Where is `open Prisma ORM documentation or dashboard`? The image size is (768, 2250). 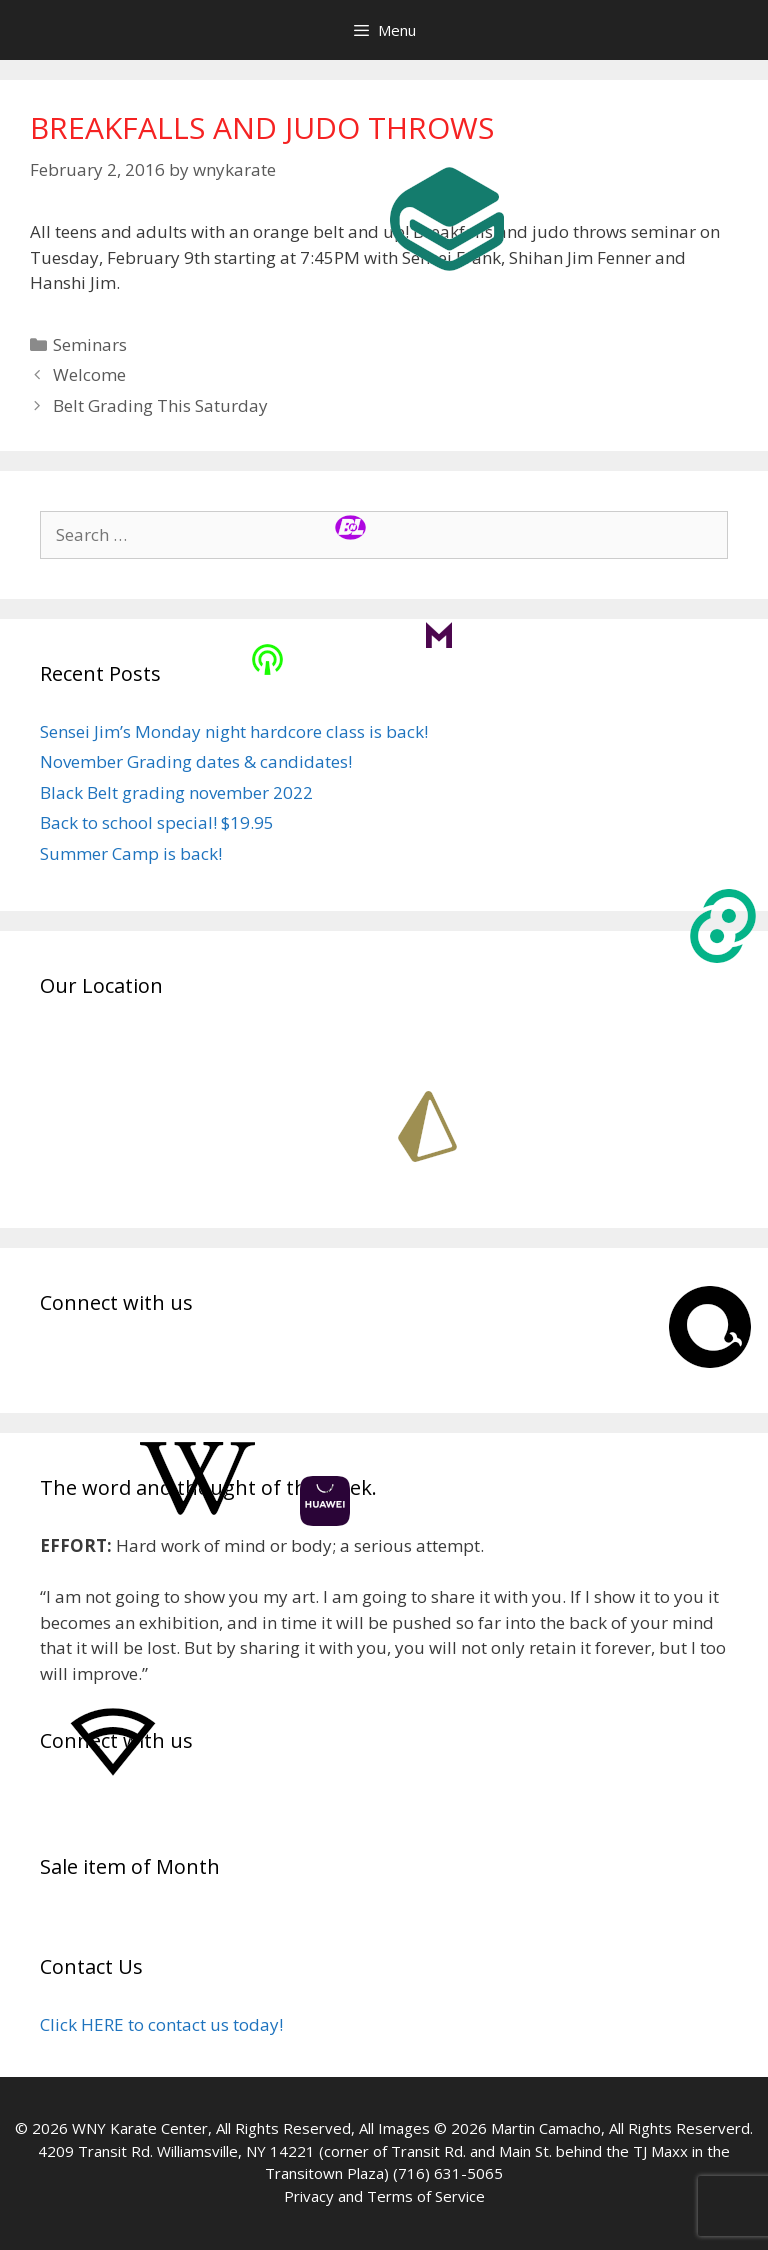
open Prisma ORM documentation or dashboard is located at coordinates (427, 1126).